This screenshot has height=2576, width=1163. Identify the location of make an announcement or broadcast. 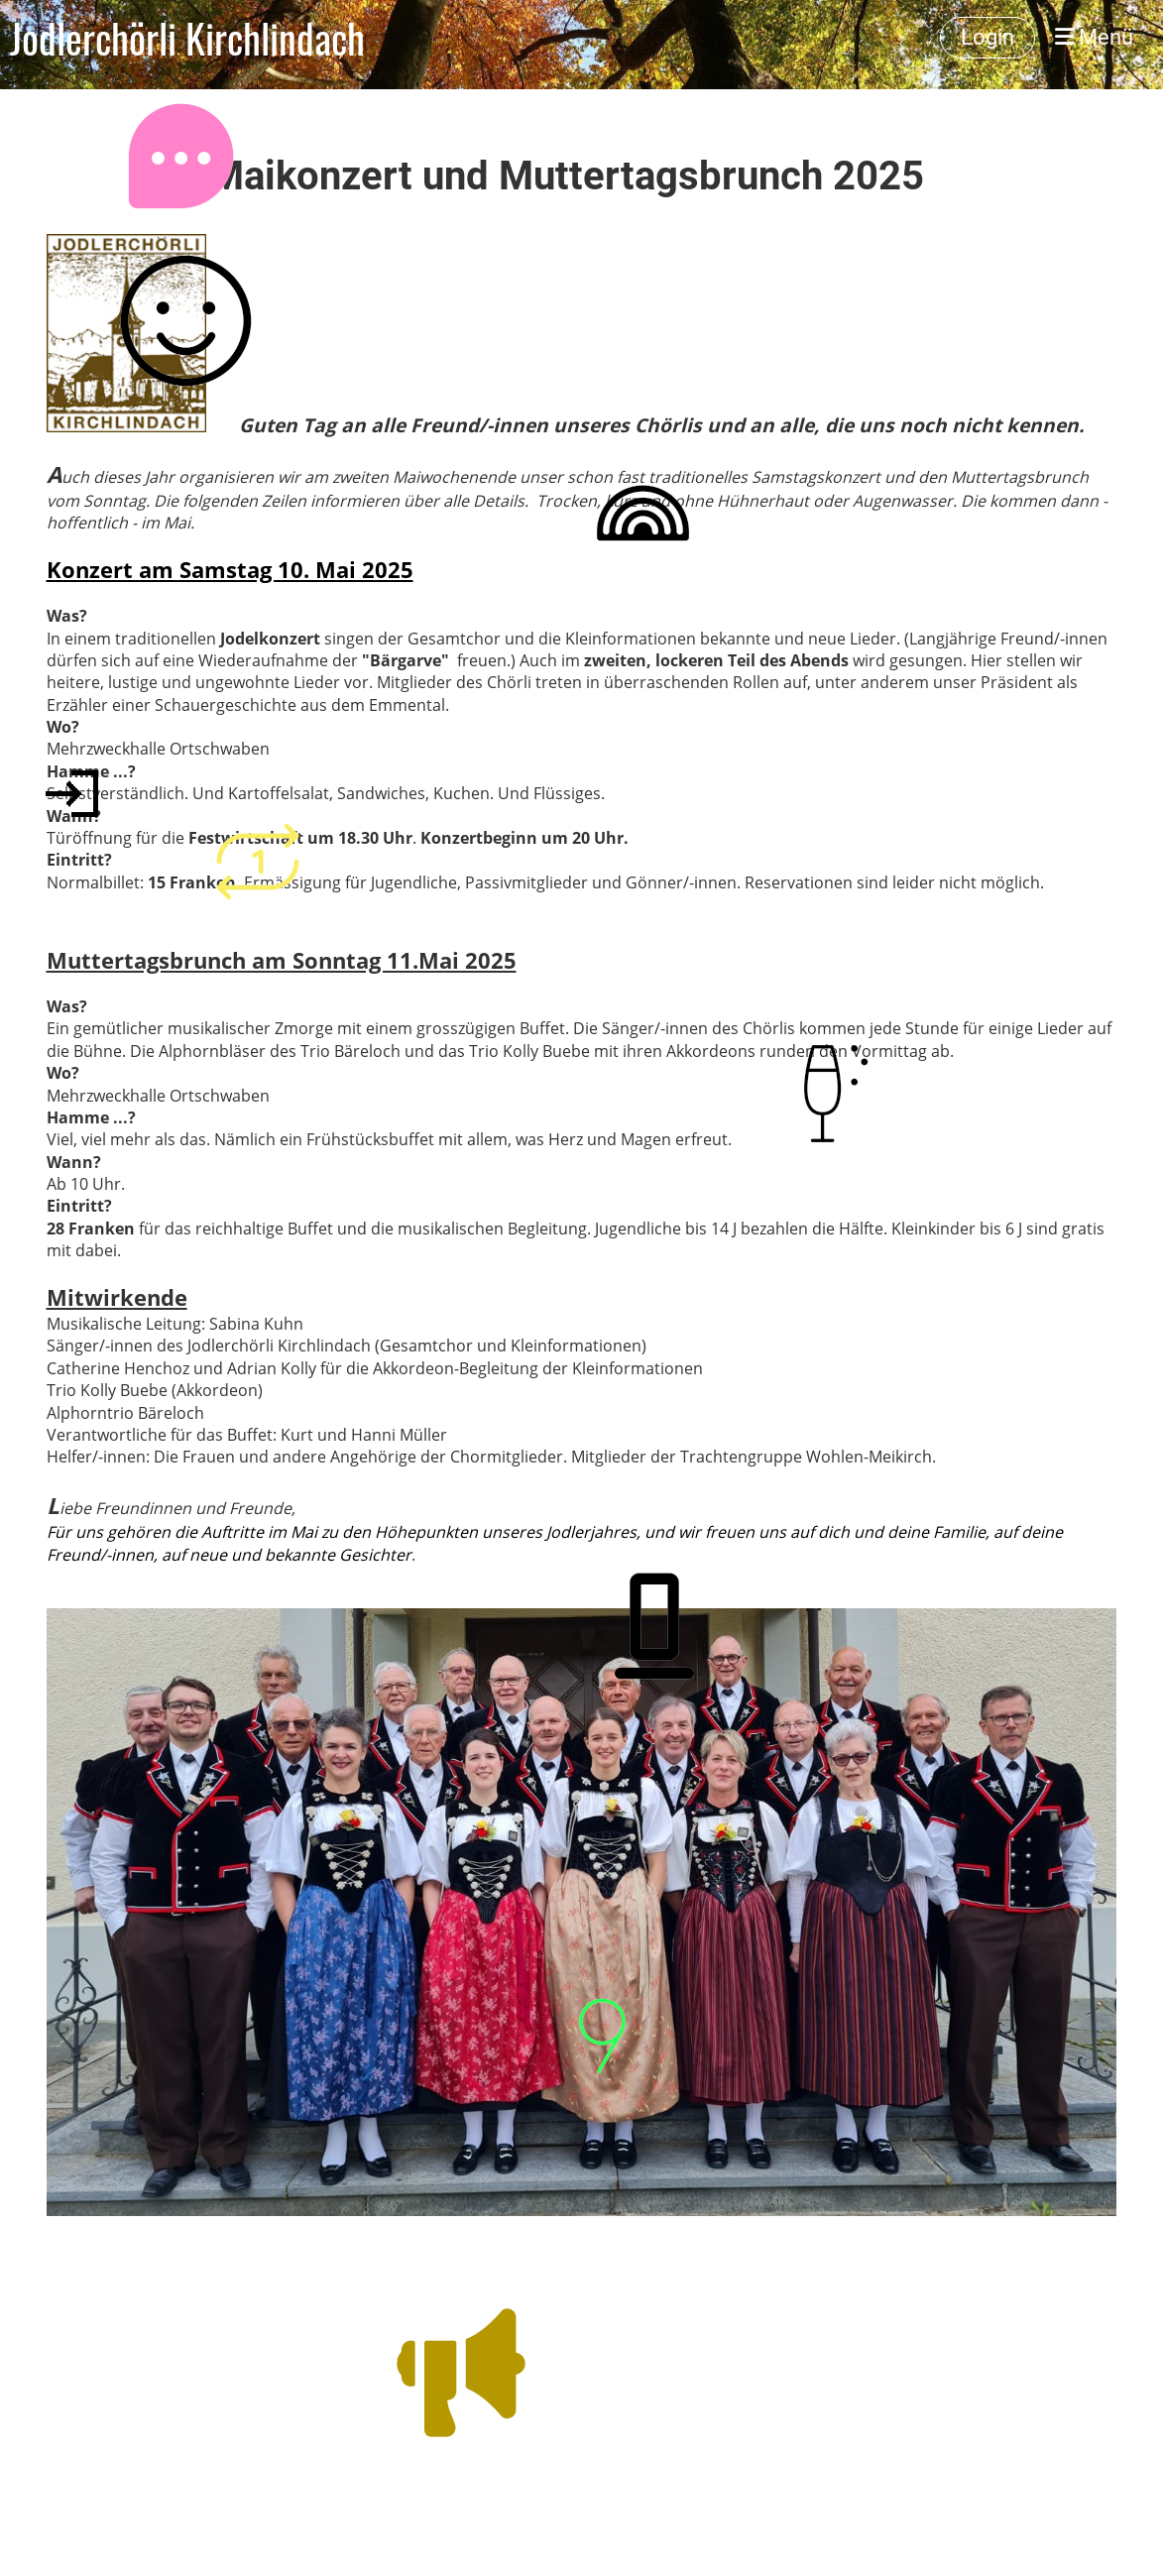
(461, 2373).